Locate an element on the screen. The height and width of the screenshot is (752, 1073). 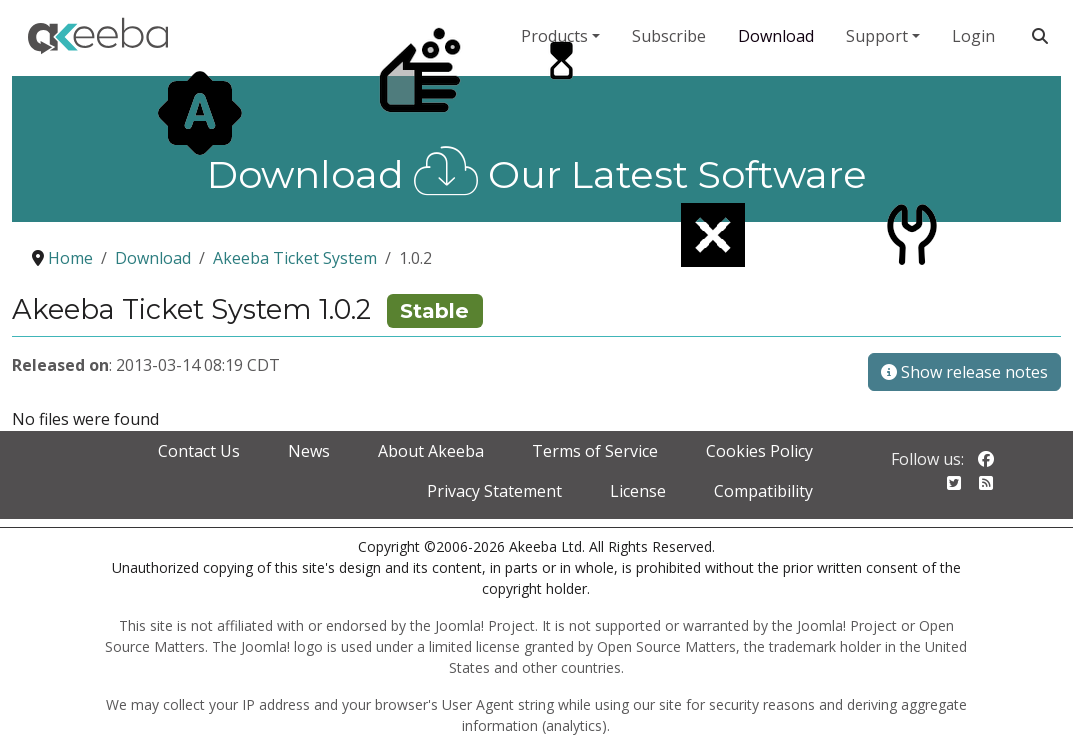
access settings or configuration options is located at coordinates (912, 234).